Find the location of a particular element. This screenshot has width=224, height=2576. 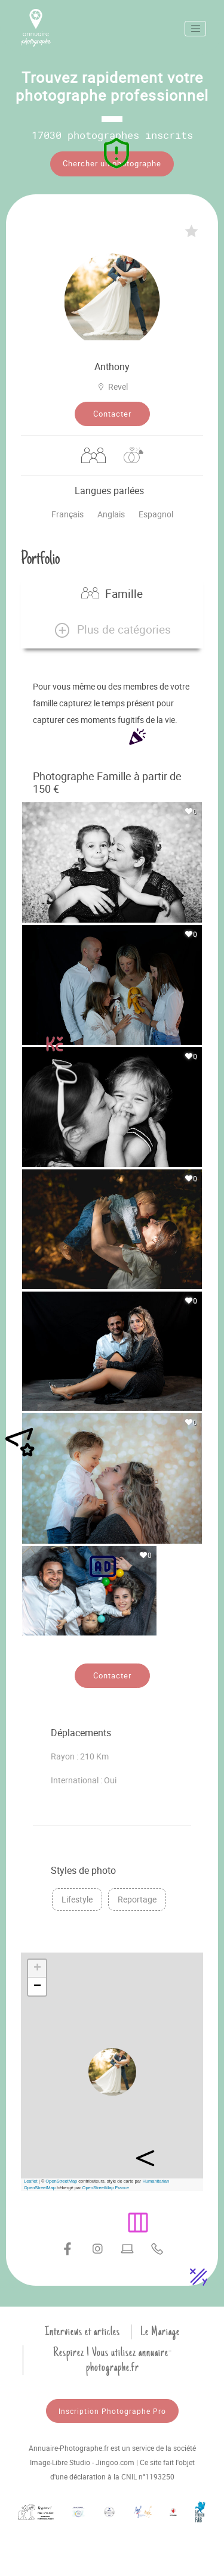

less than comparison operator is located at coordinates (145, 2158).